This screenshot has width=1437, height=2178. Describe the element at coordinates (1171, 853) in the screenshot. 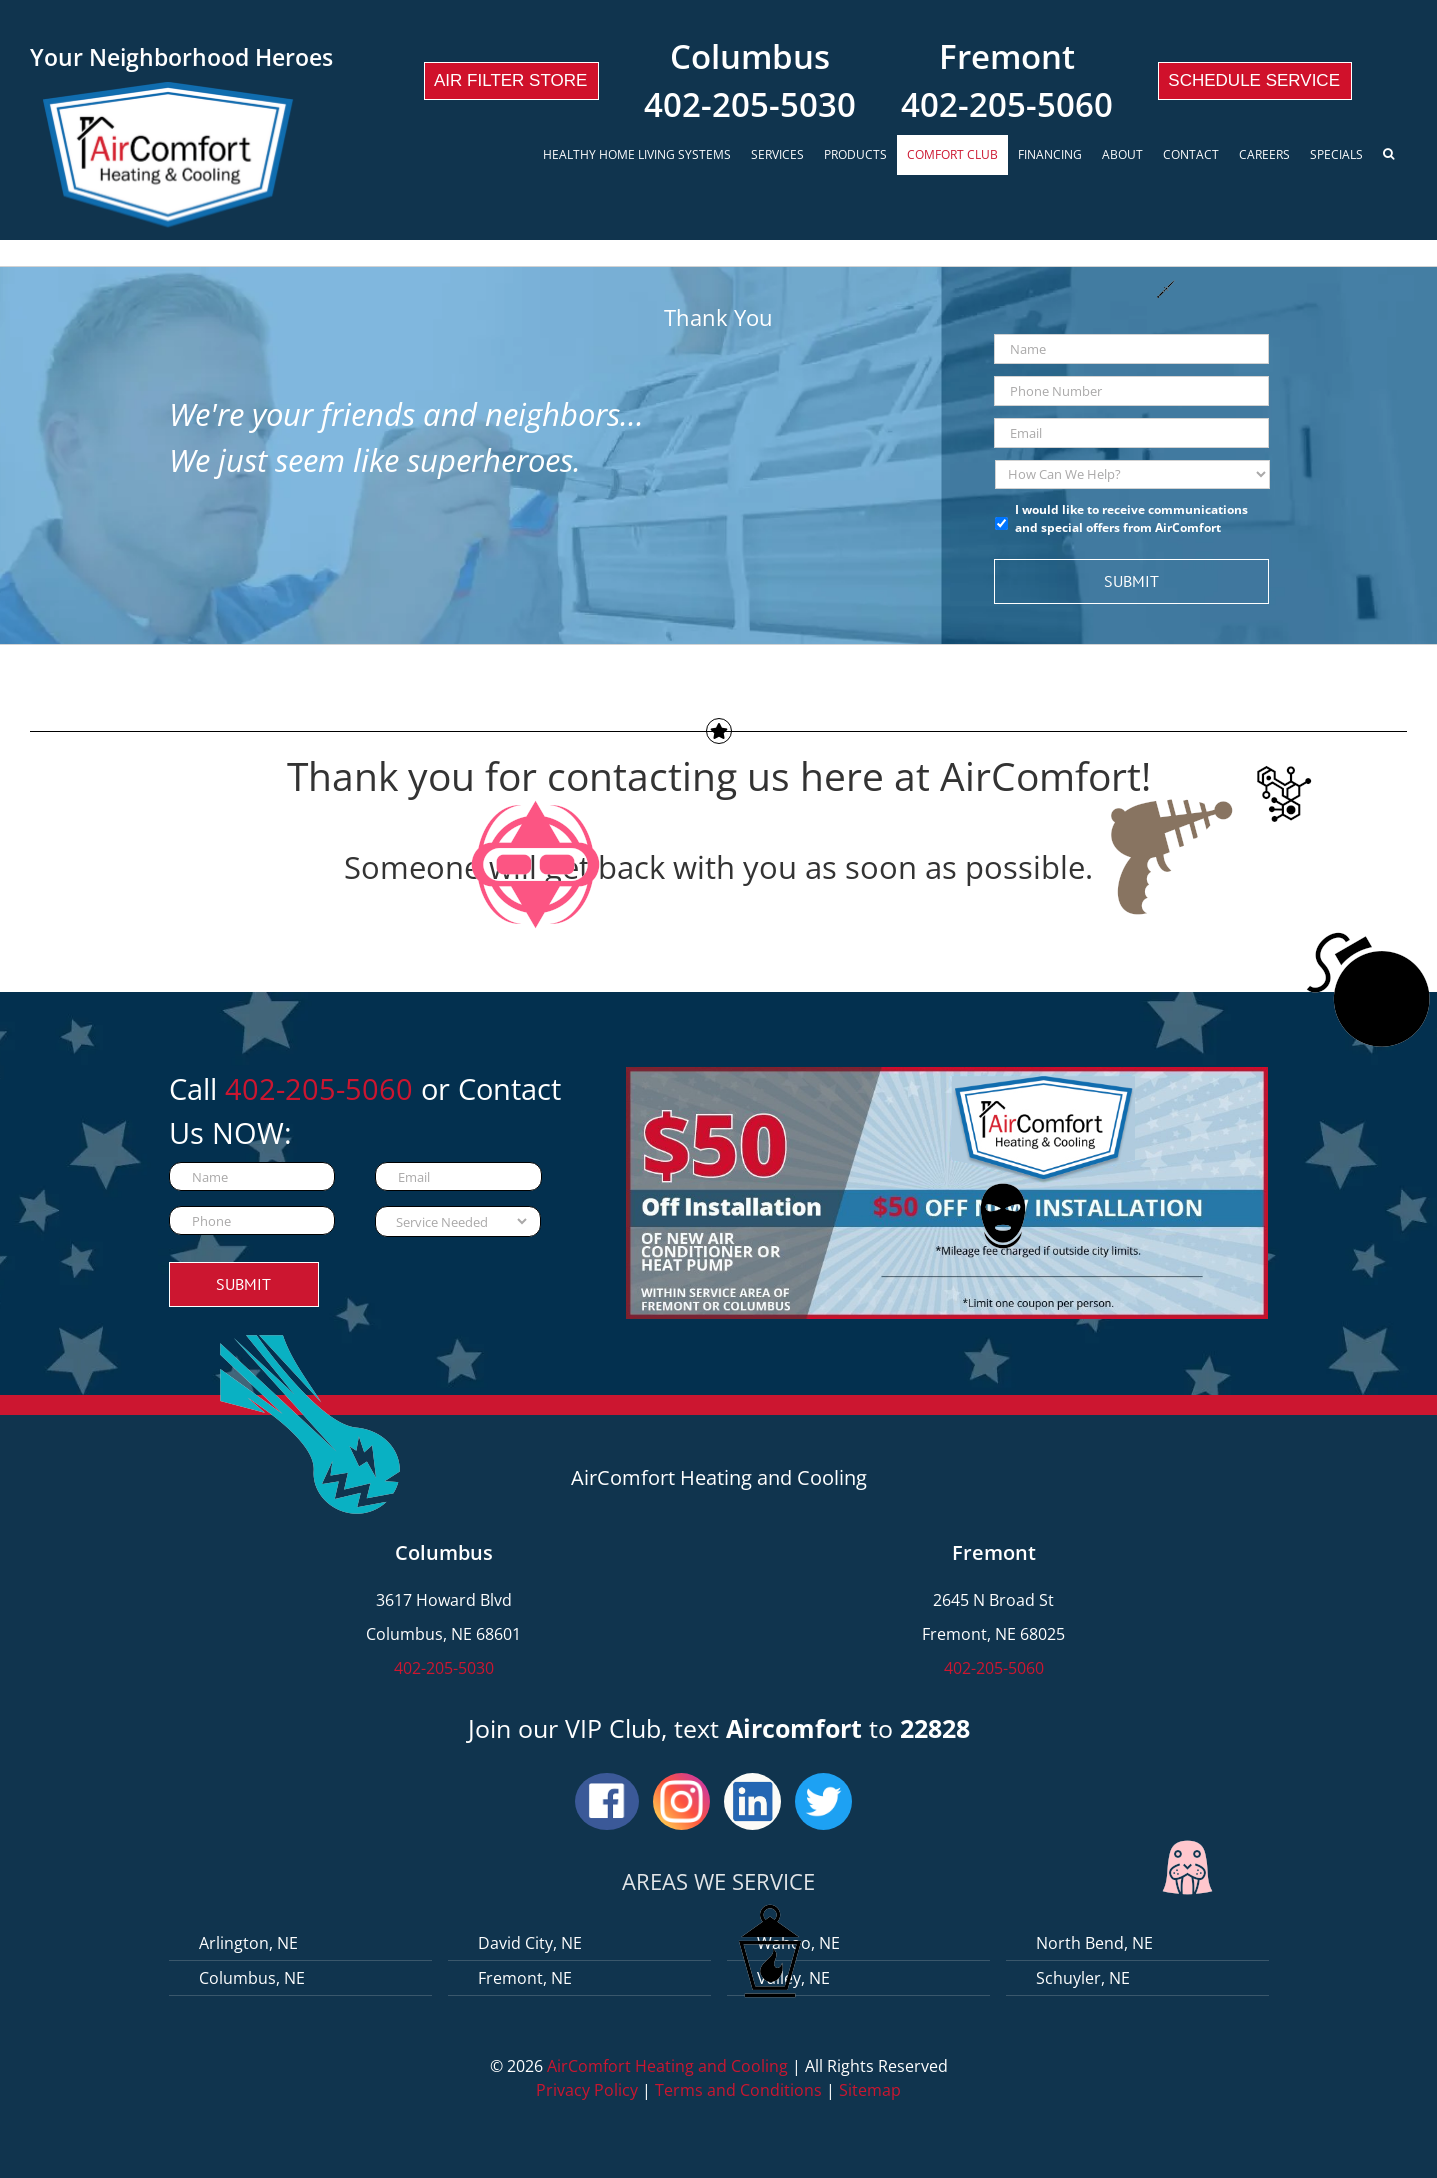

I see `select ray gun weapon in game` at that location.